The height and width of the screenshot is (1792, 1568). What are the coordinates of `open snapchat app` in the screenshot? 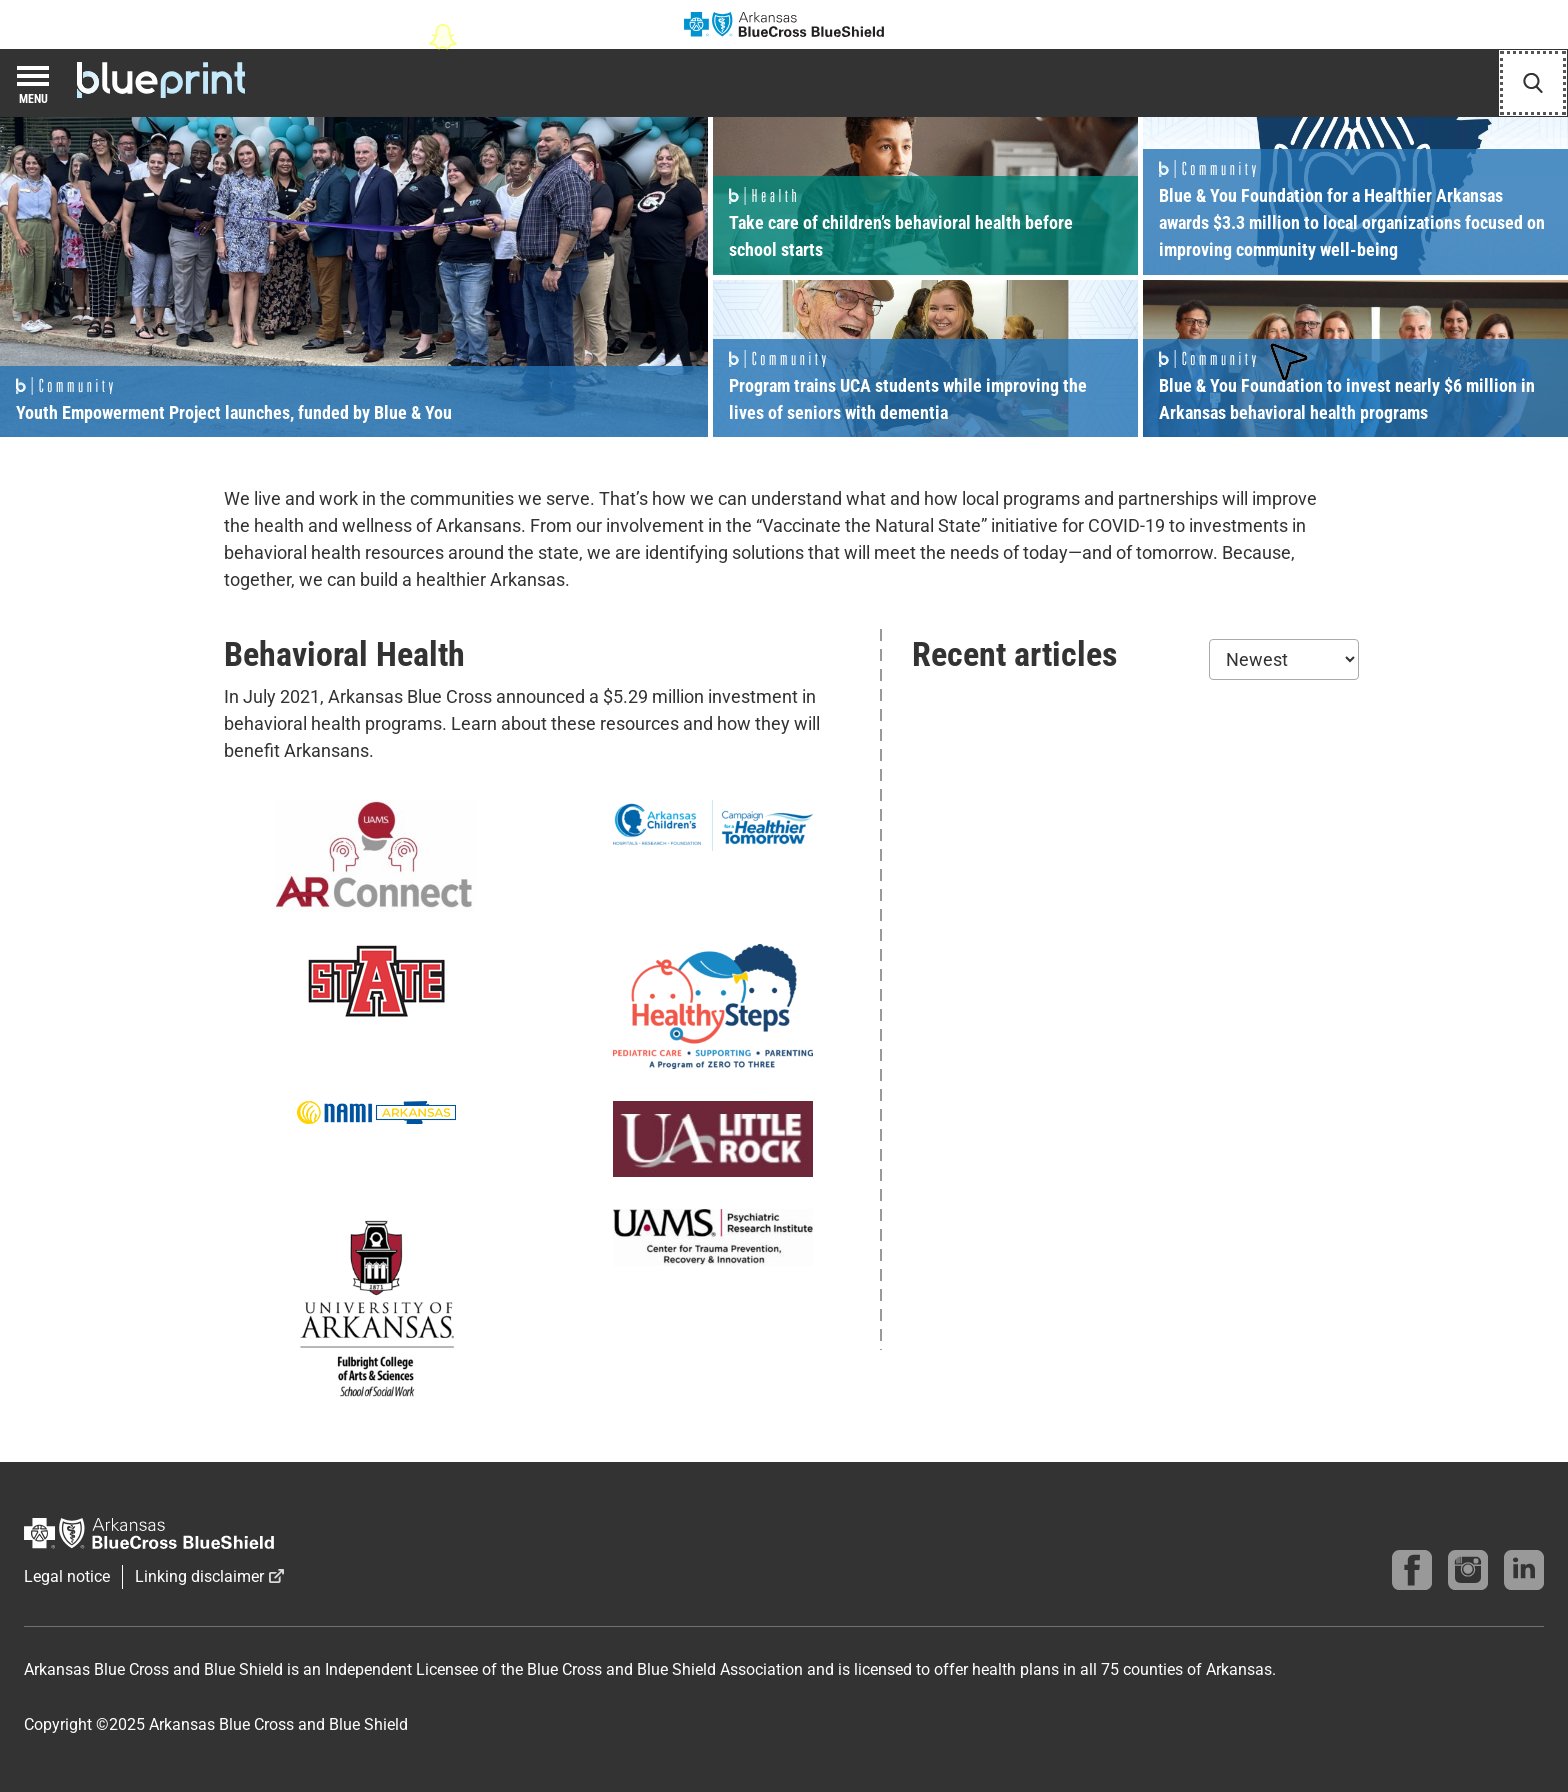 It's located at (443, 37).